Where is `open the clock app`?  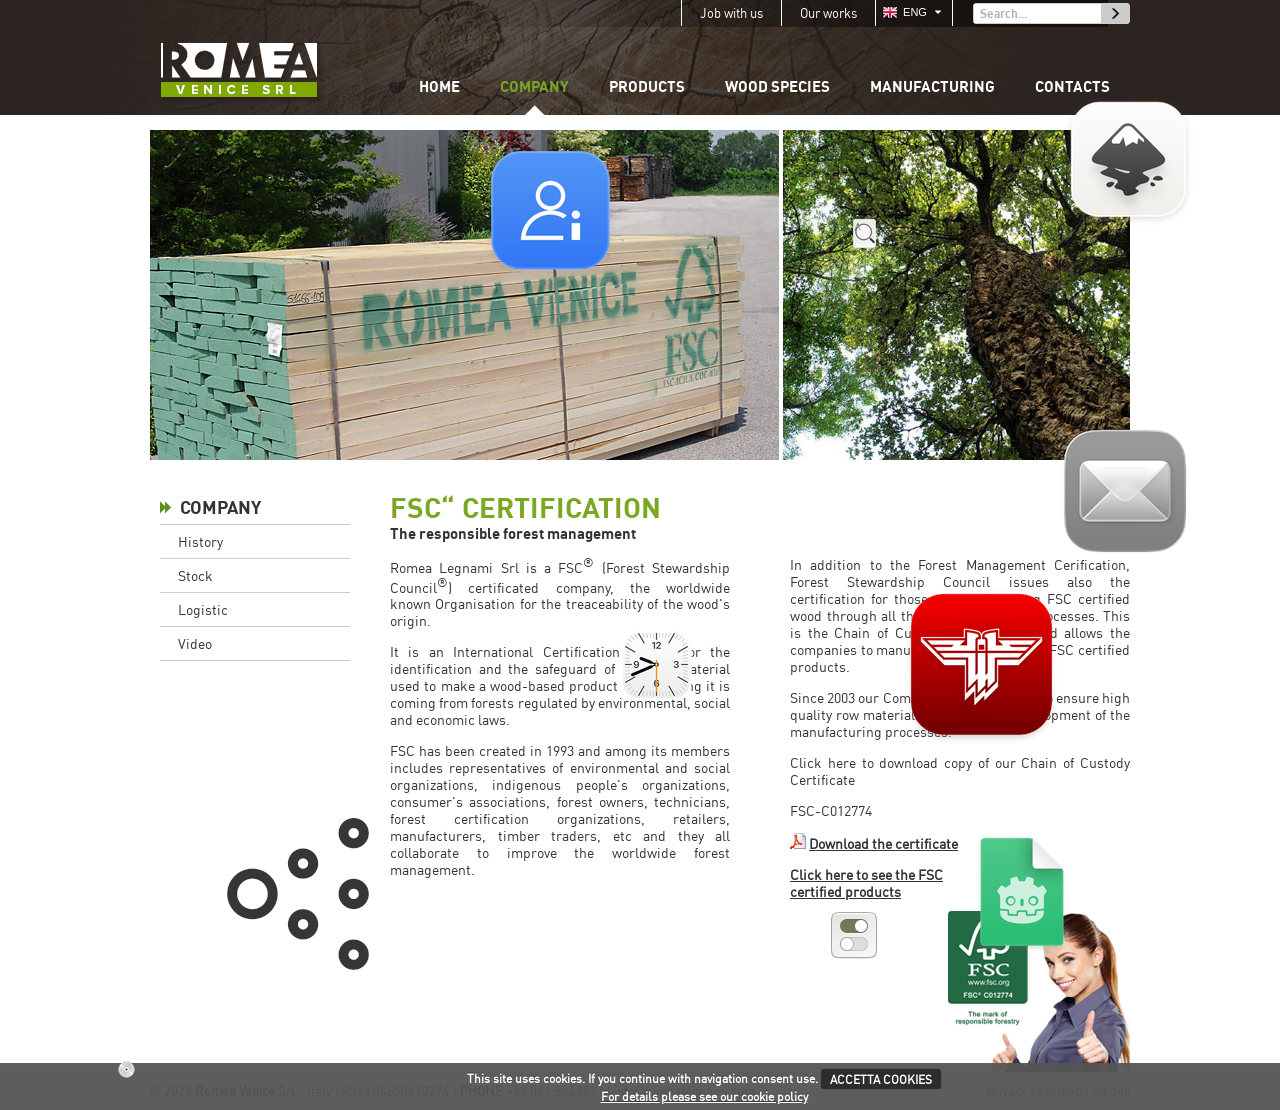
open the clock app is located at coordinates (656, 664).